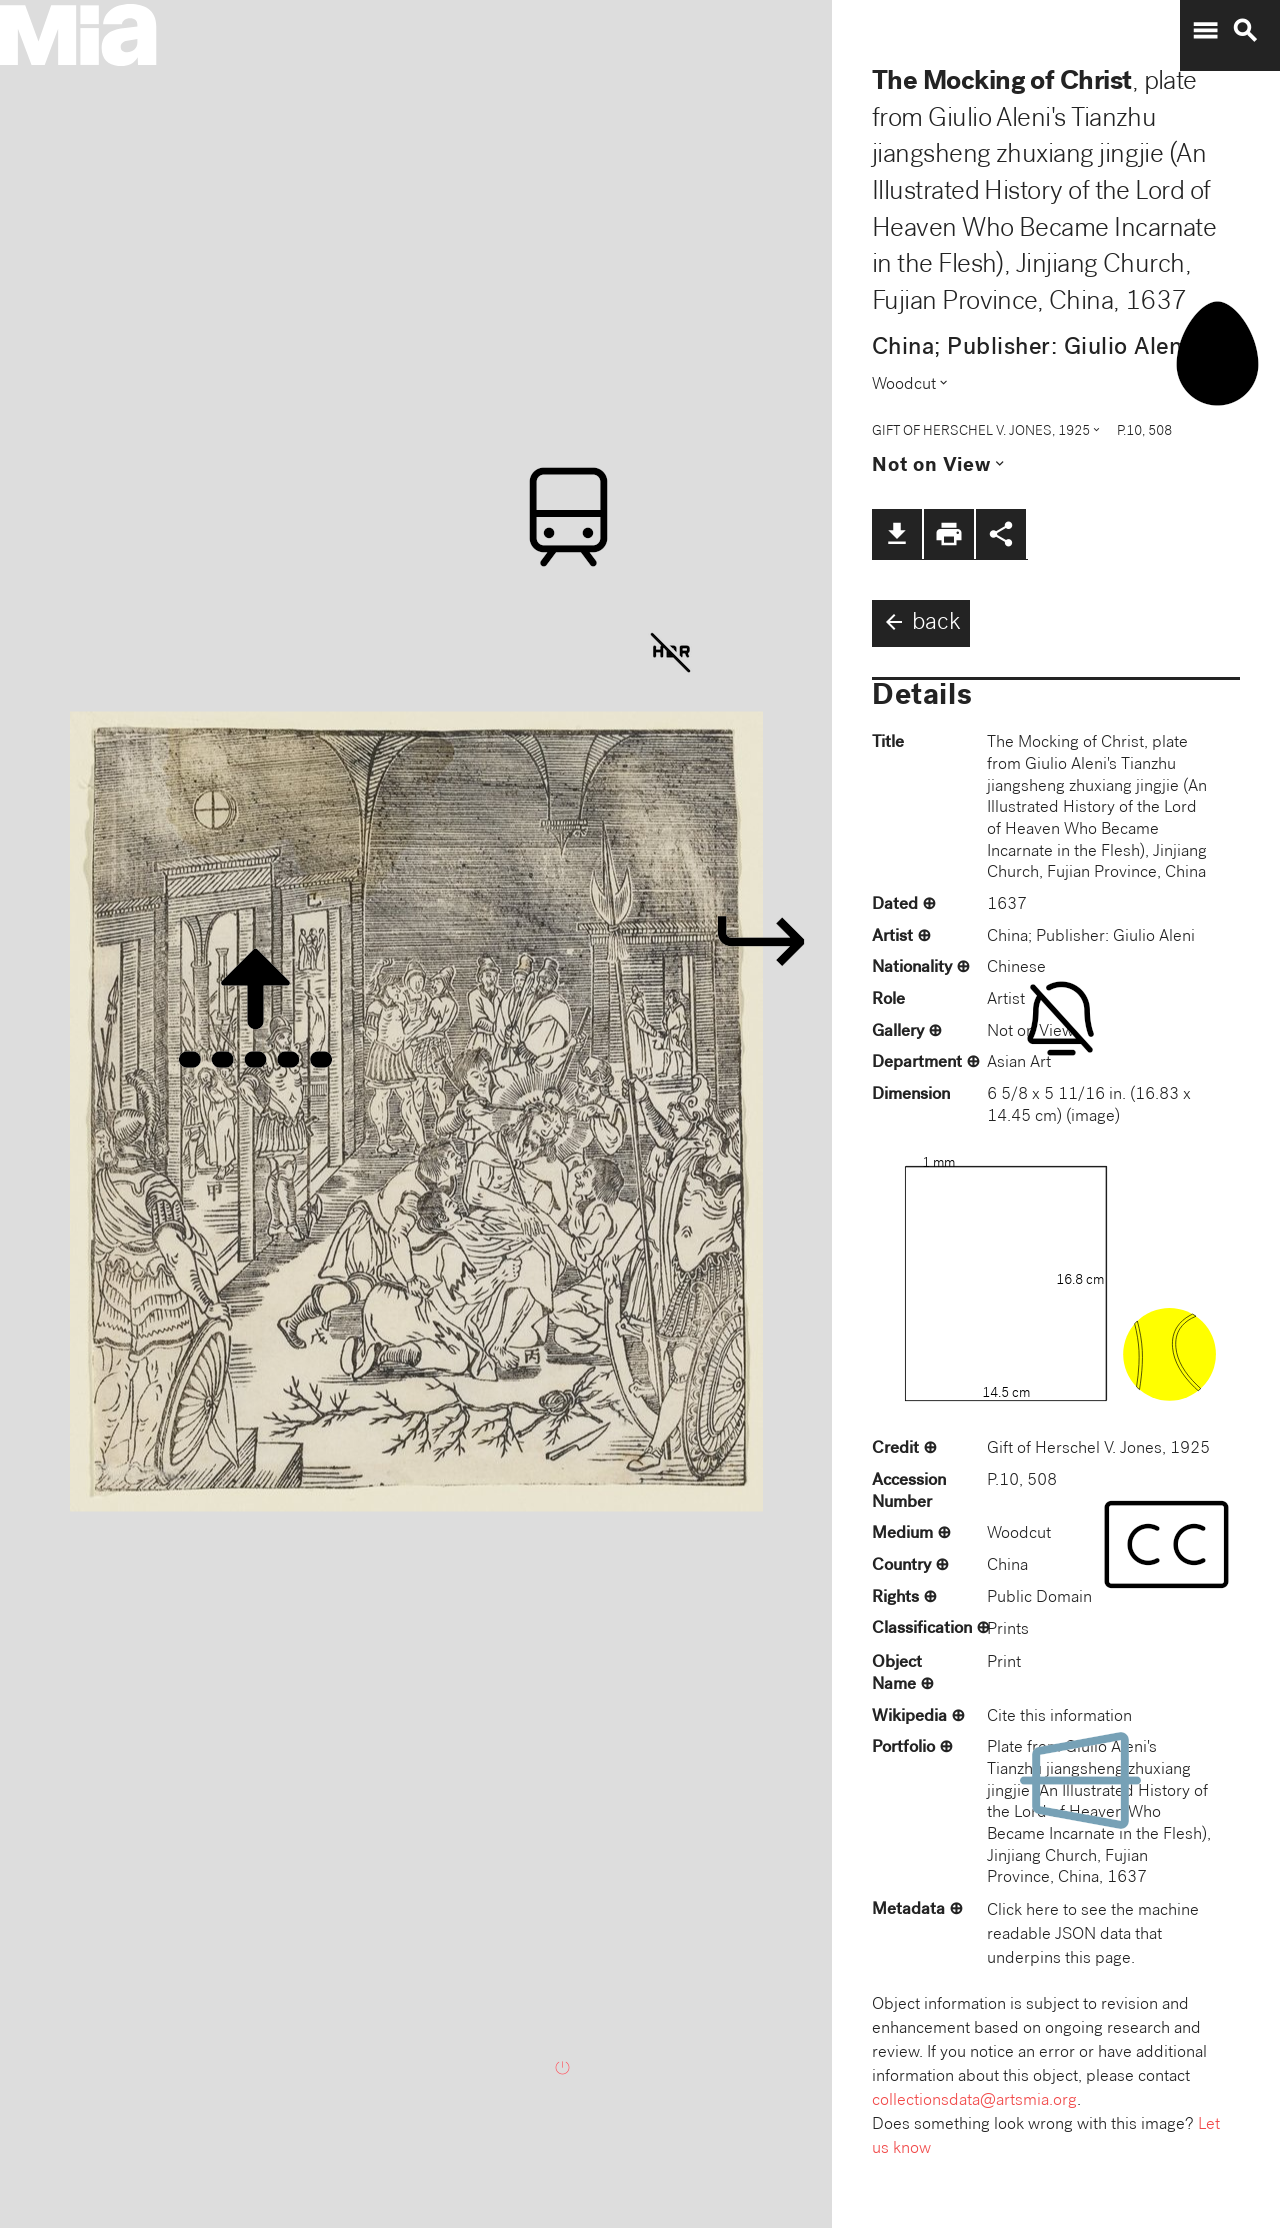 This screenshot has width=1280, height=2228. I want to click on turn device on or off, so click(562, 2067).